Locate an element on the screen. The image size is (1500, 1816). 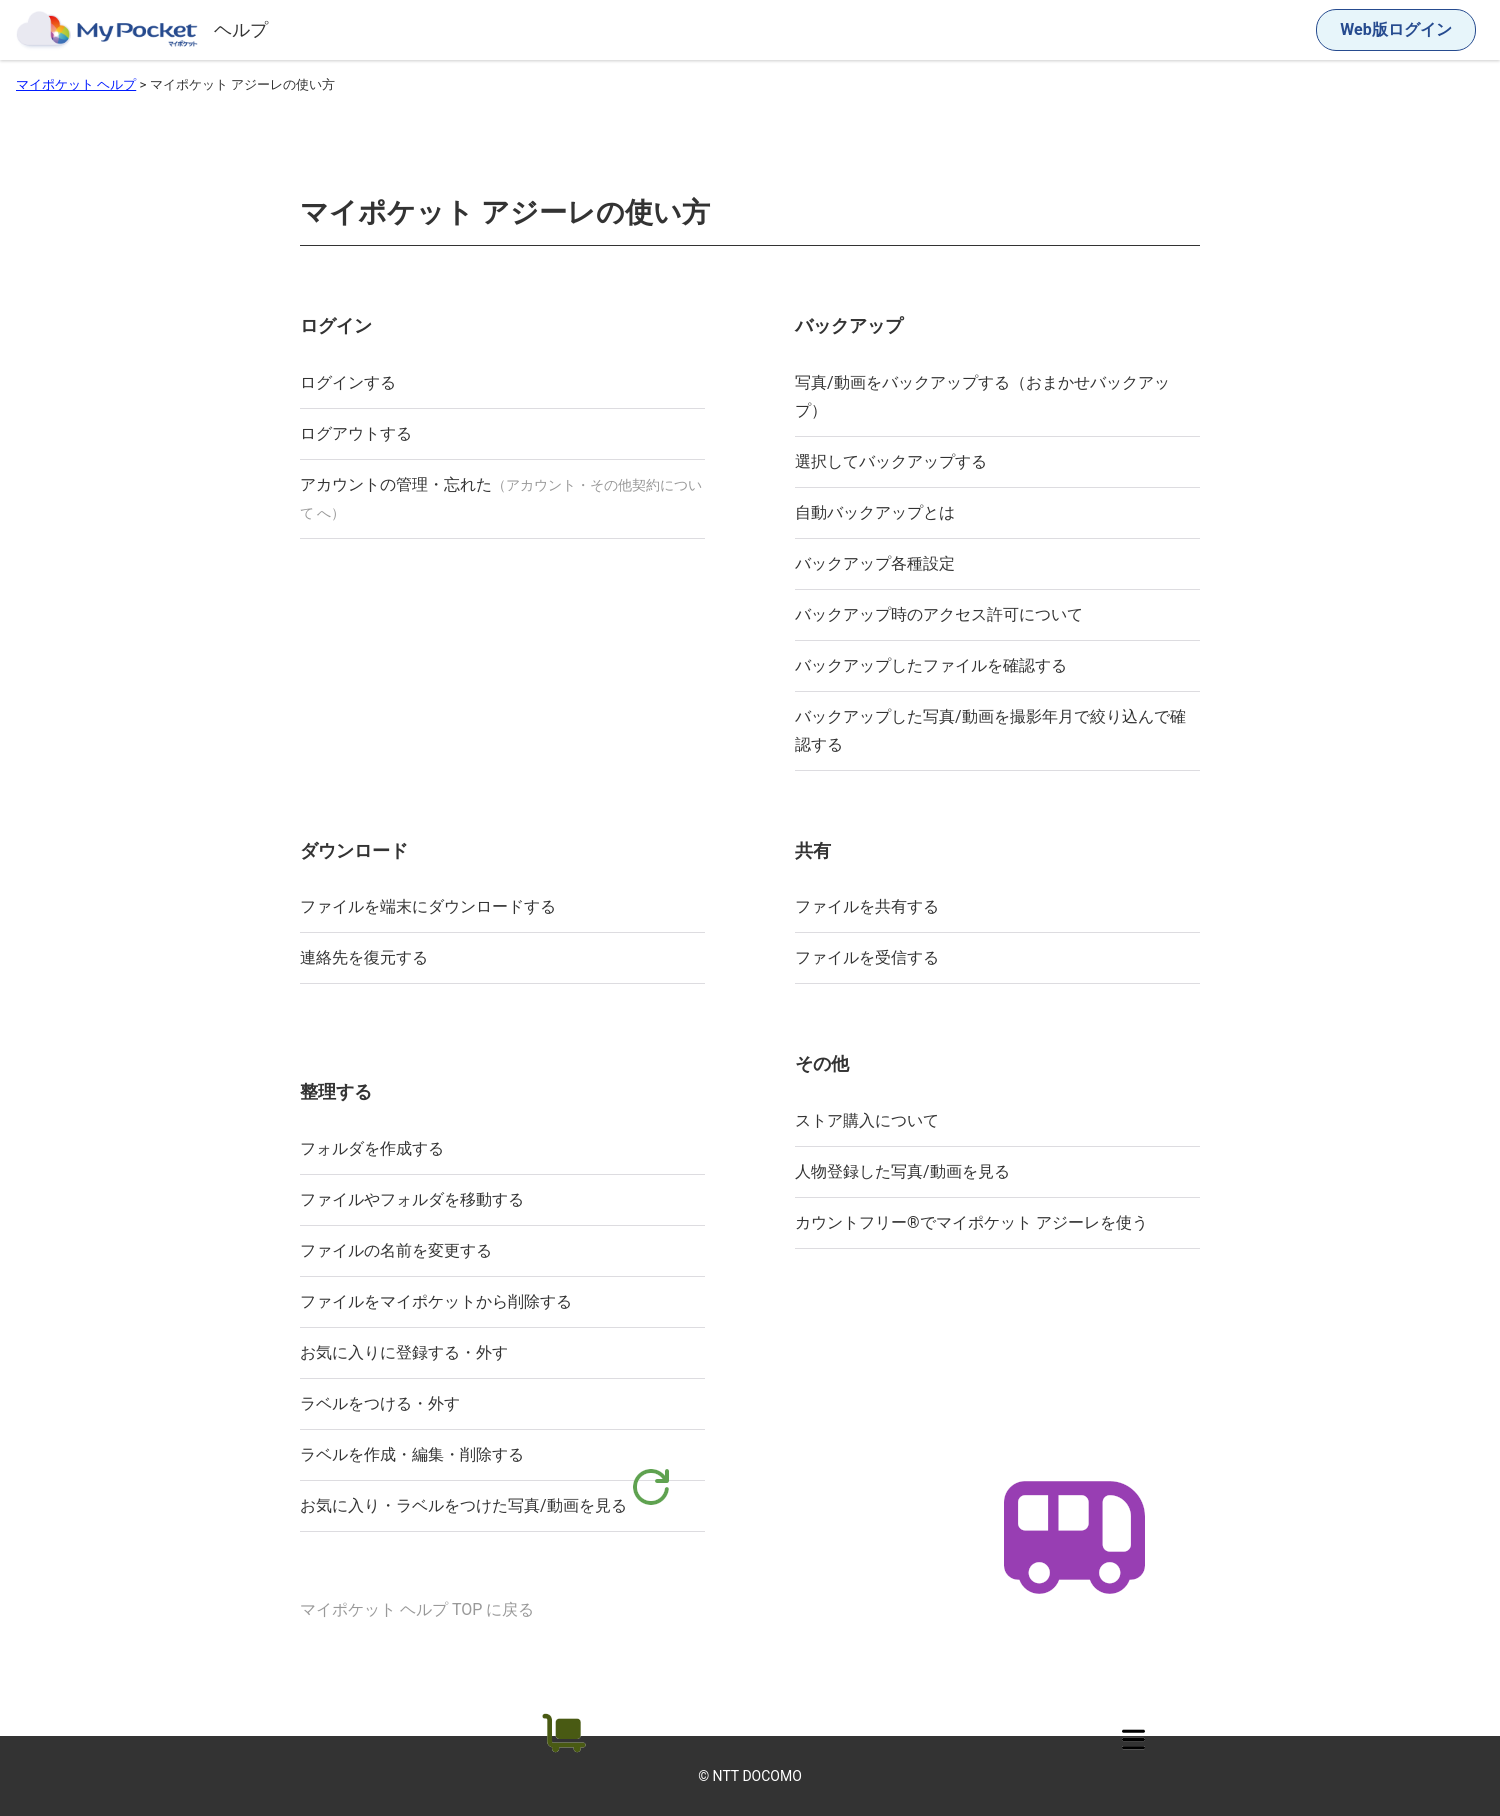
refresh the current page or content is located at coordinates (651, 1487).